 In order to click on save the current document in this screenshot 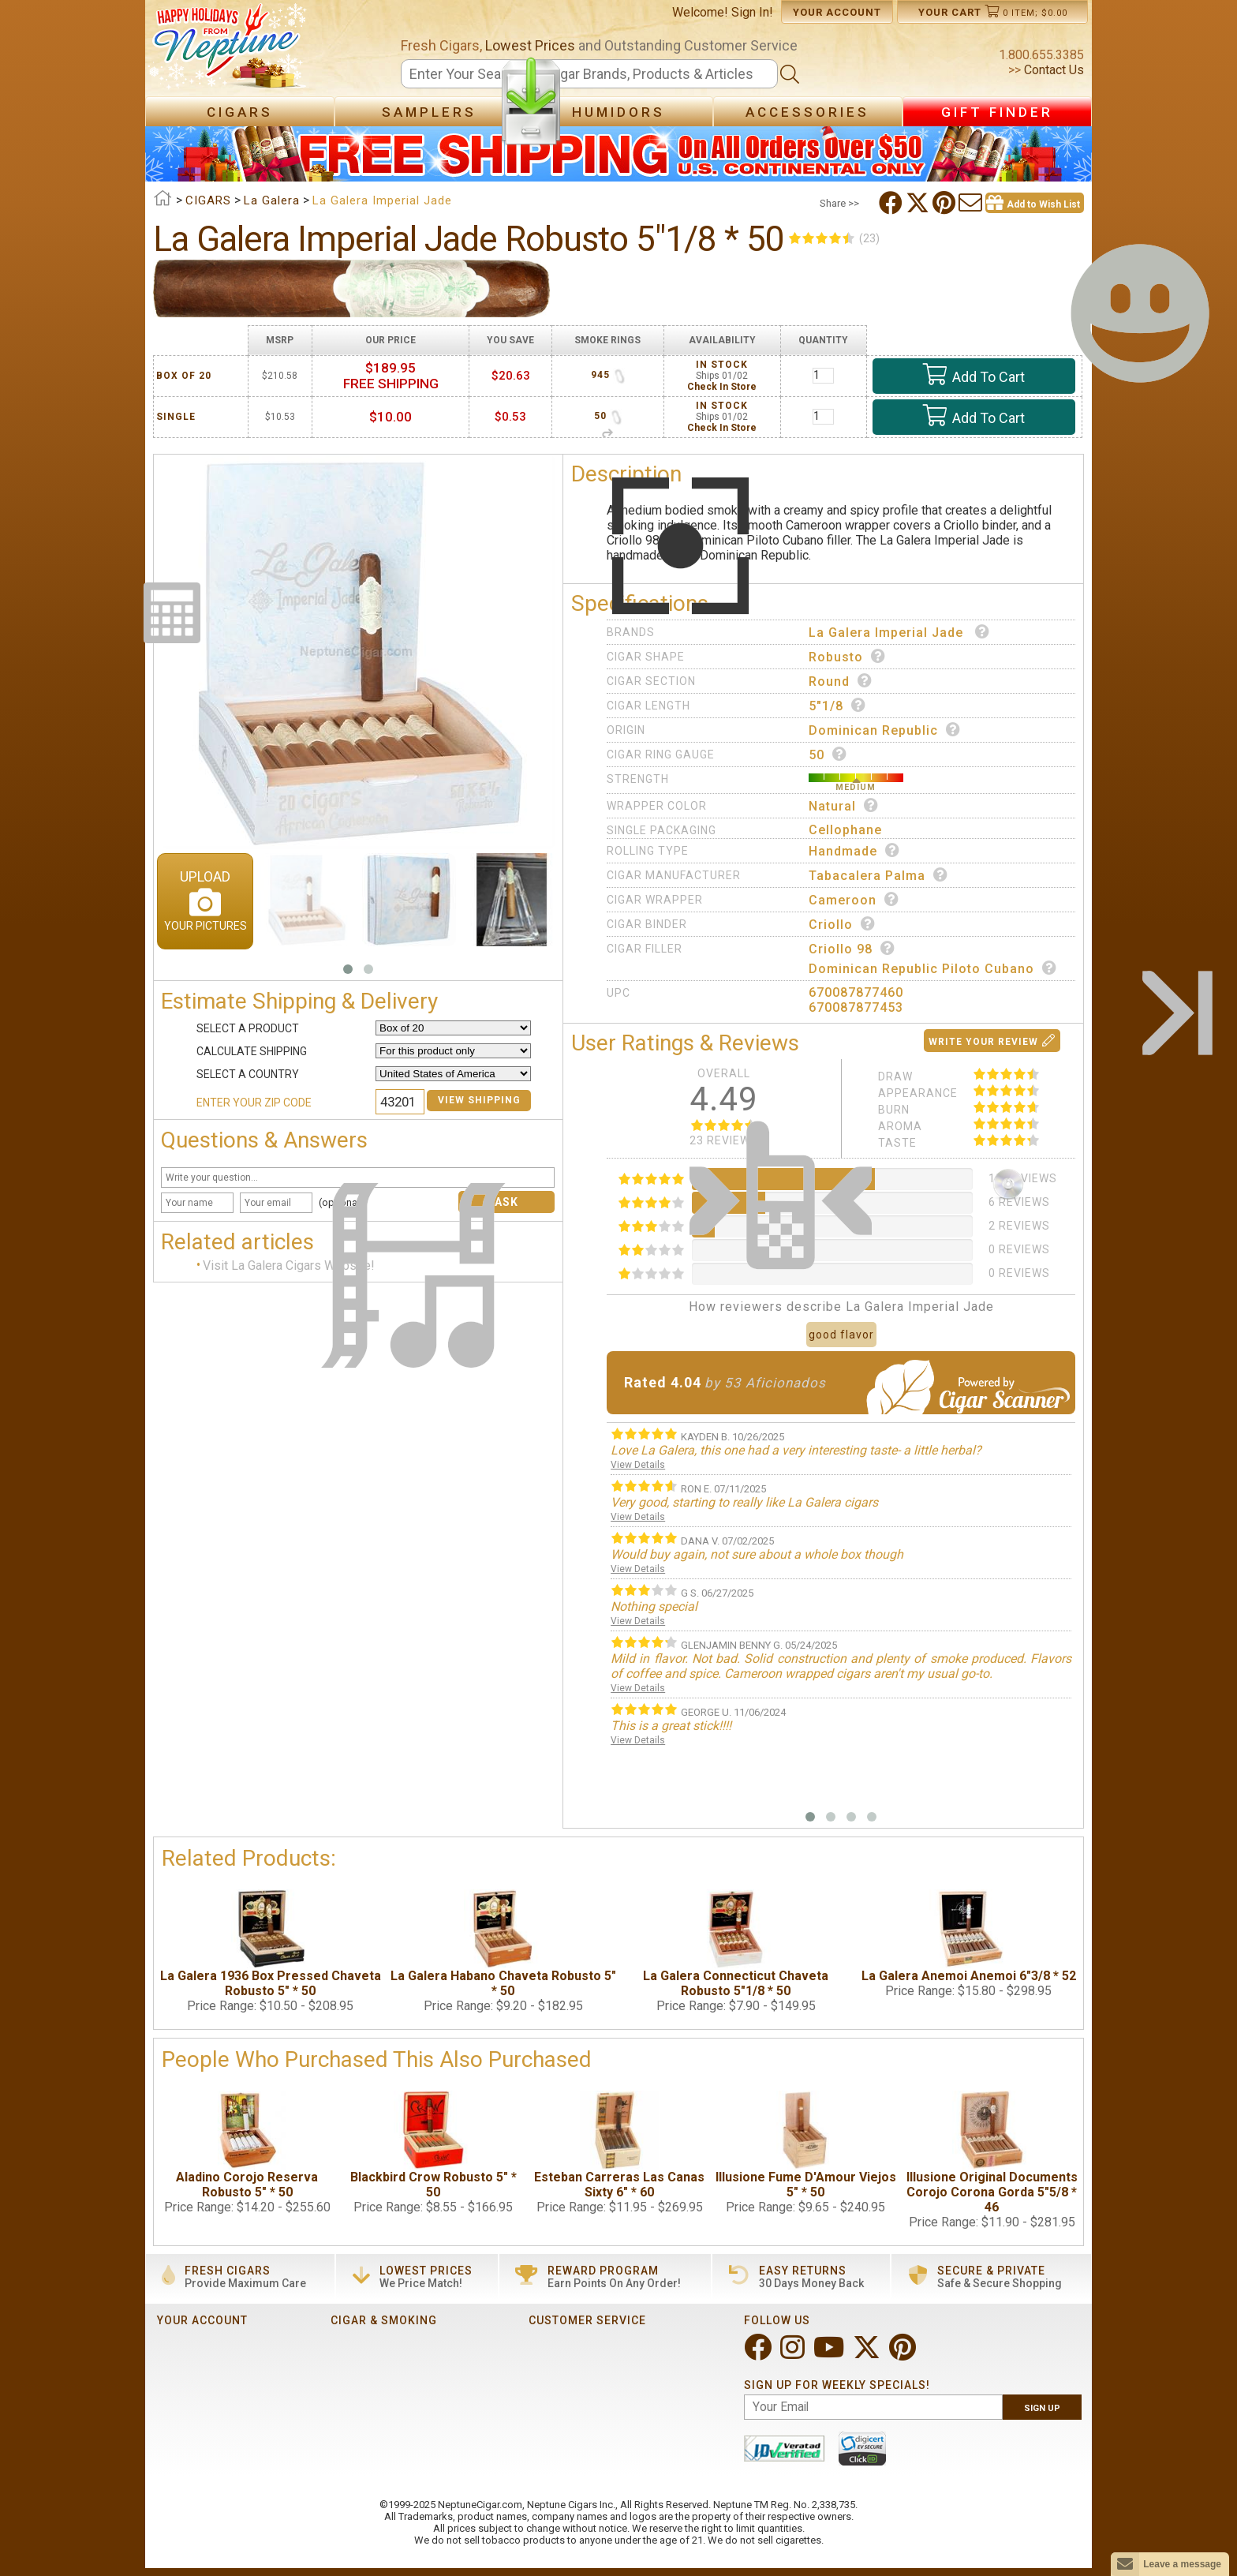, I will do `click(531, 103)`.